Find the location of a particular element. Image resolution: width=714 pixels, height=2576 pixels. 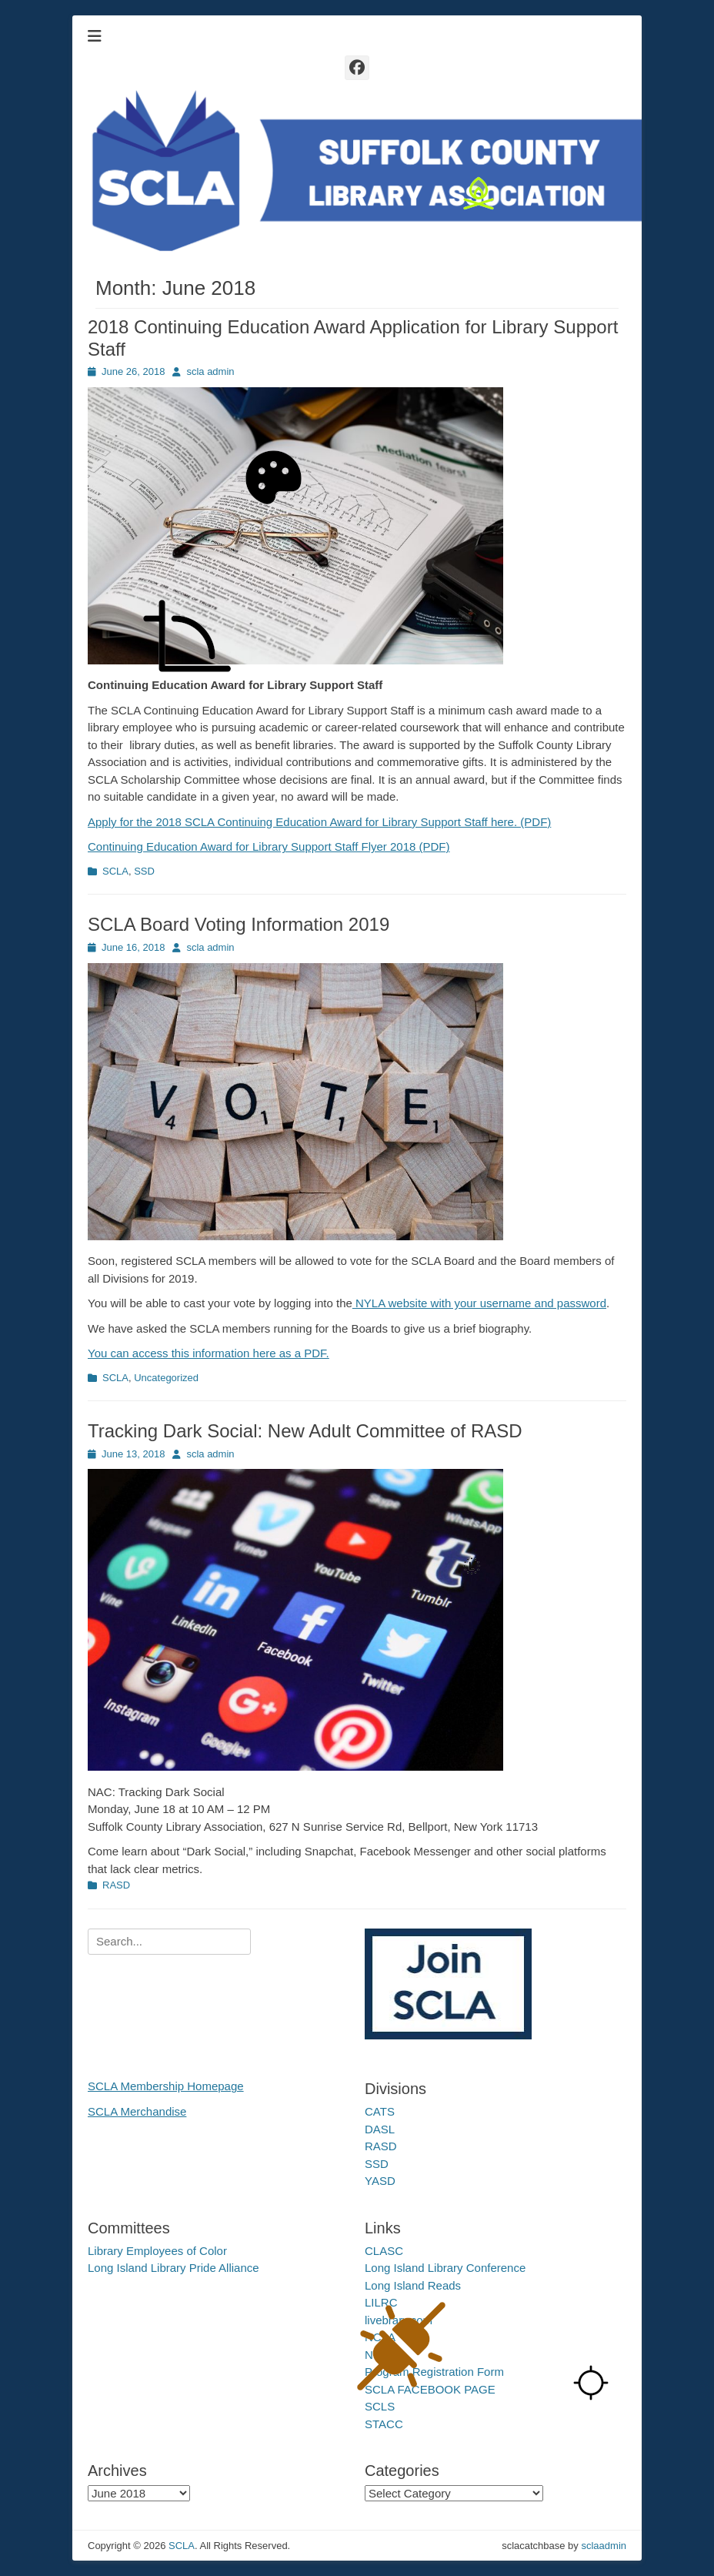

access camping or outdoor activity features is located at coordinates (479, 193).